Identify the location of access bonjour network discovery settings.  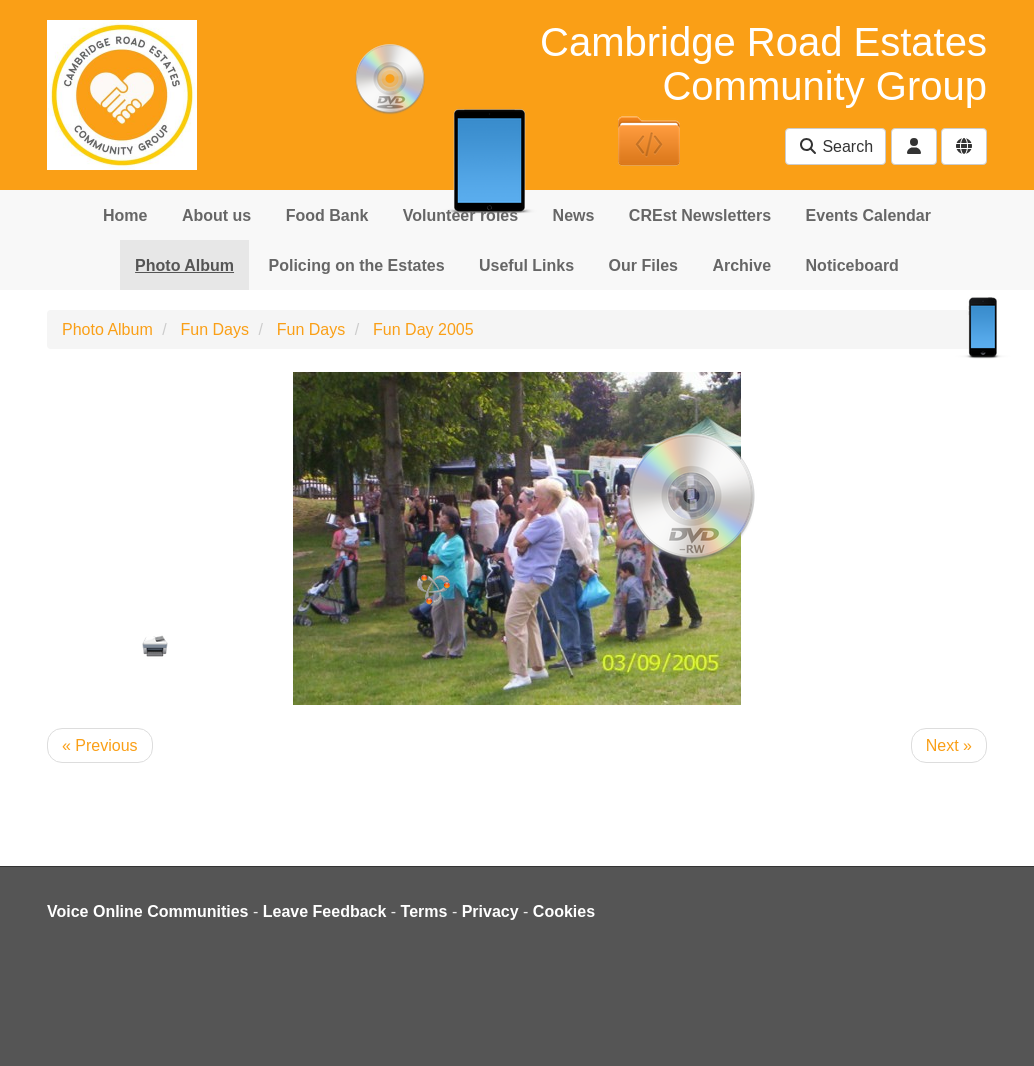
(433, 590).